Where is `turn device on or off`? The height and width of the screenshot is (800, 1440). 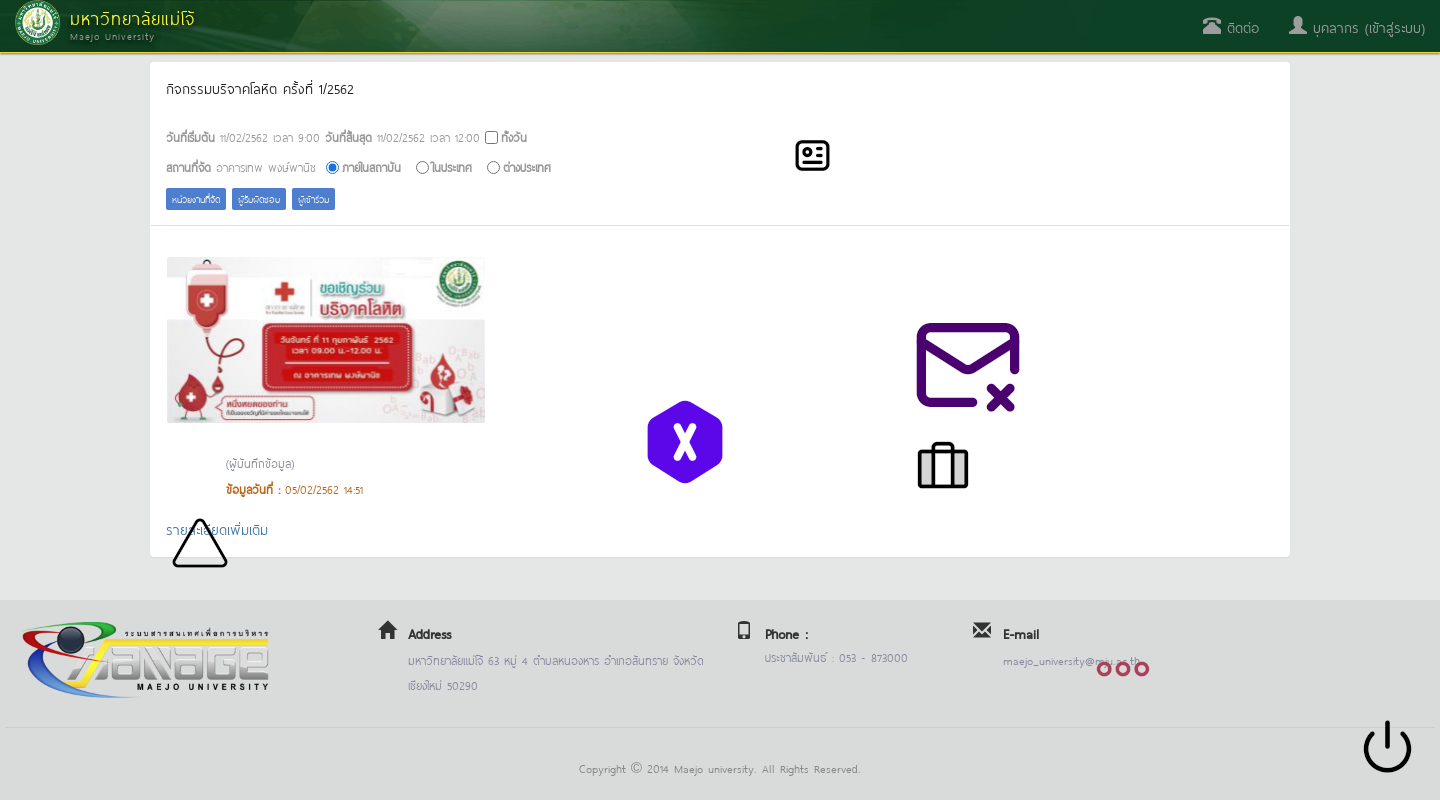
turn device on or off is located at coordinates (1387, 746).